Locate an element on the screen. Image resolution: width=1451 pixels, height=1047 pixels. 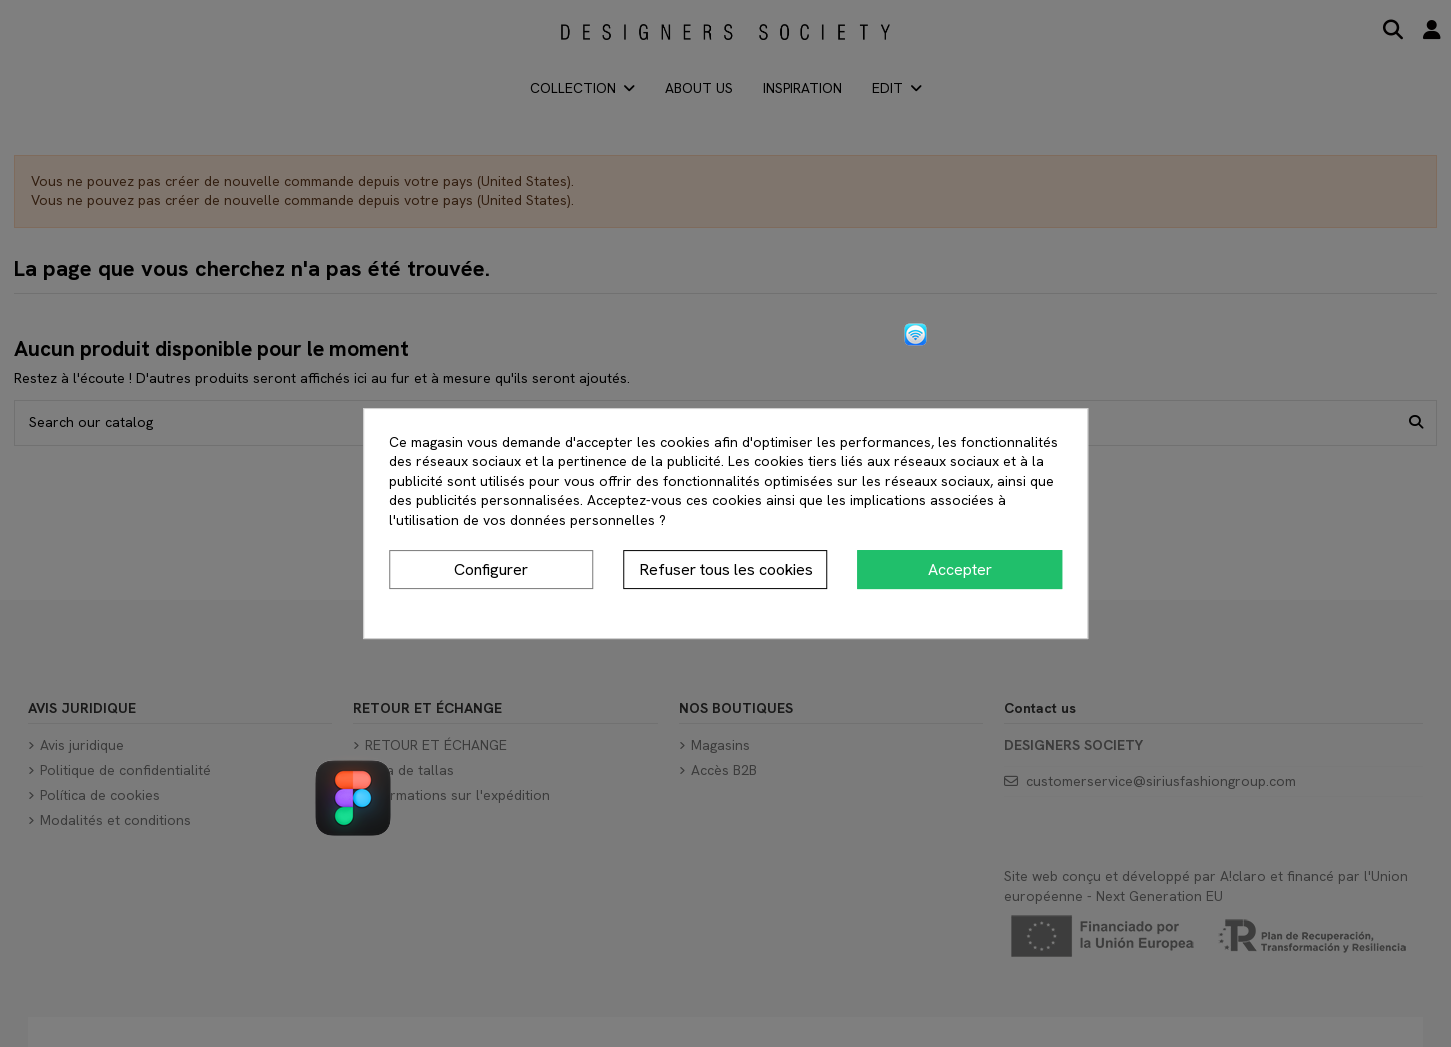
open Airport Utility to manage Apple wireless devices is located at coordinates (915, 334).